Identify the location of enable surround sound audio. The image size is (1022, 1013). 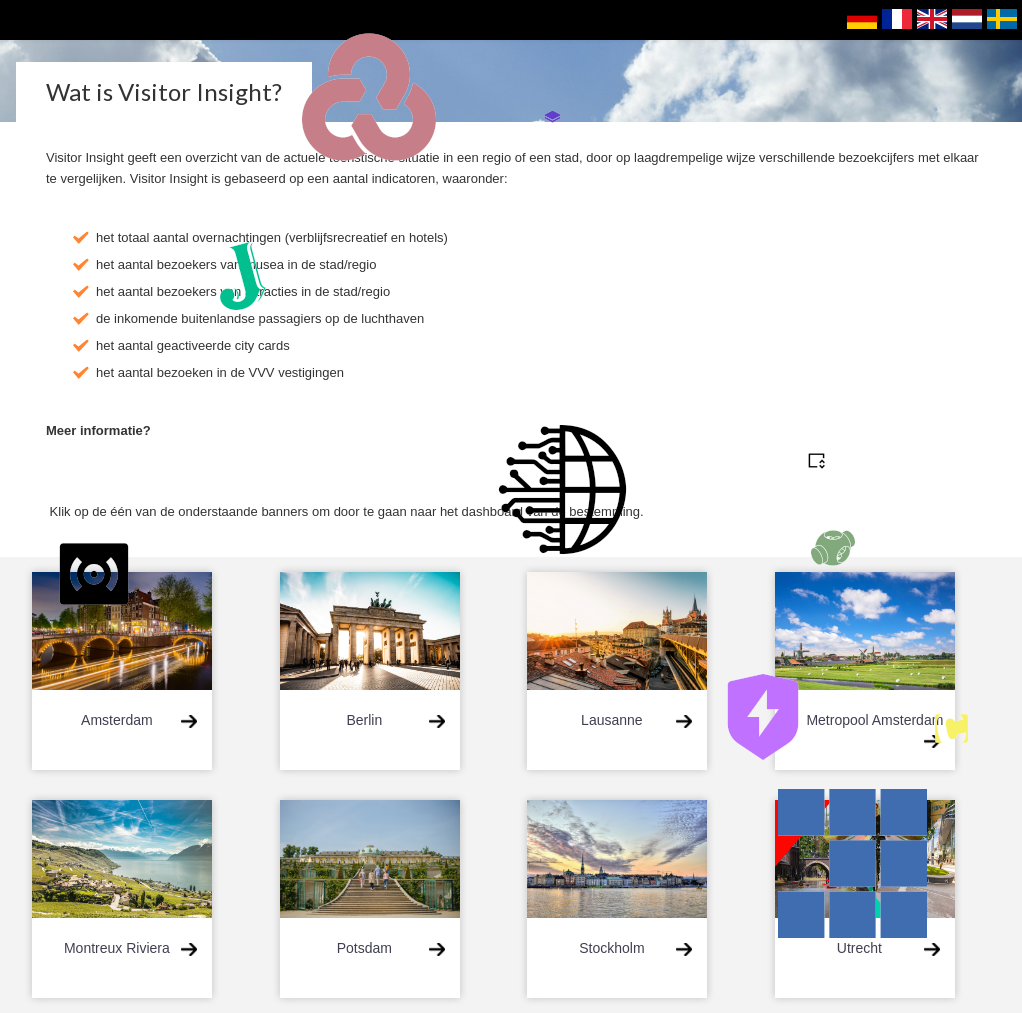
(94, 574).